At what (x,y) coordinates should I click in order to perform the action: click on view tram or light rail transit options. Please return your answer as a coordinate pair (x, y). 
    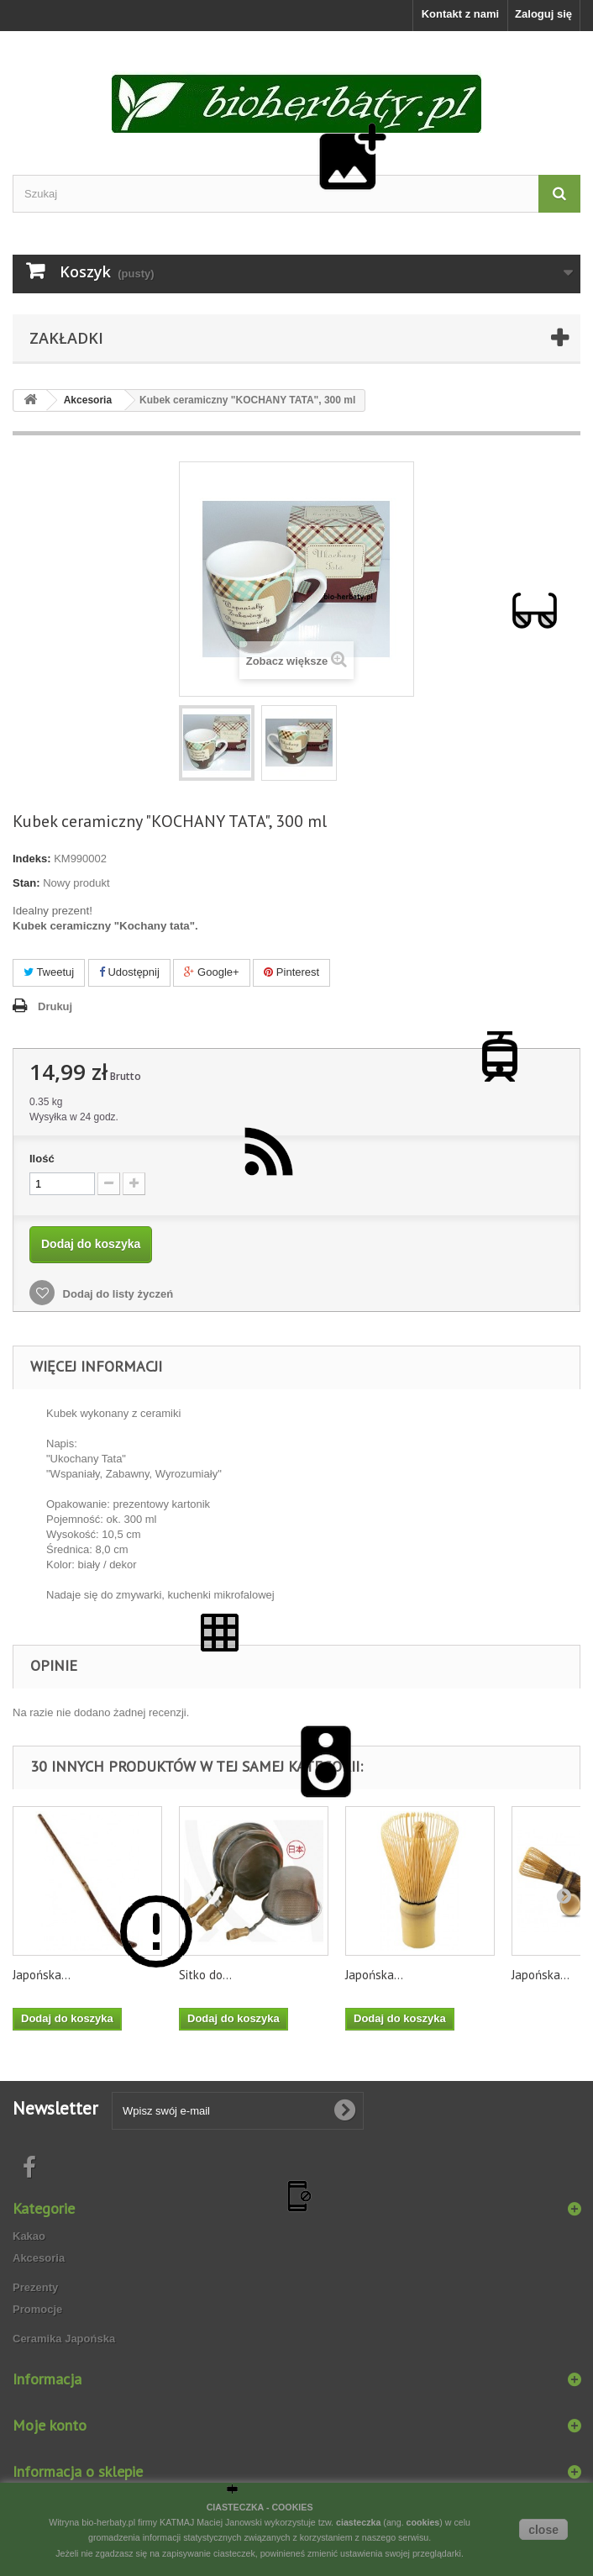
    Looking at the image, I should click on (500, 1056).